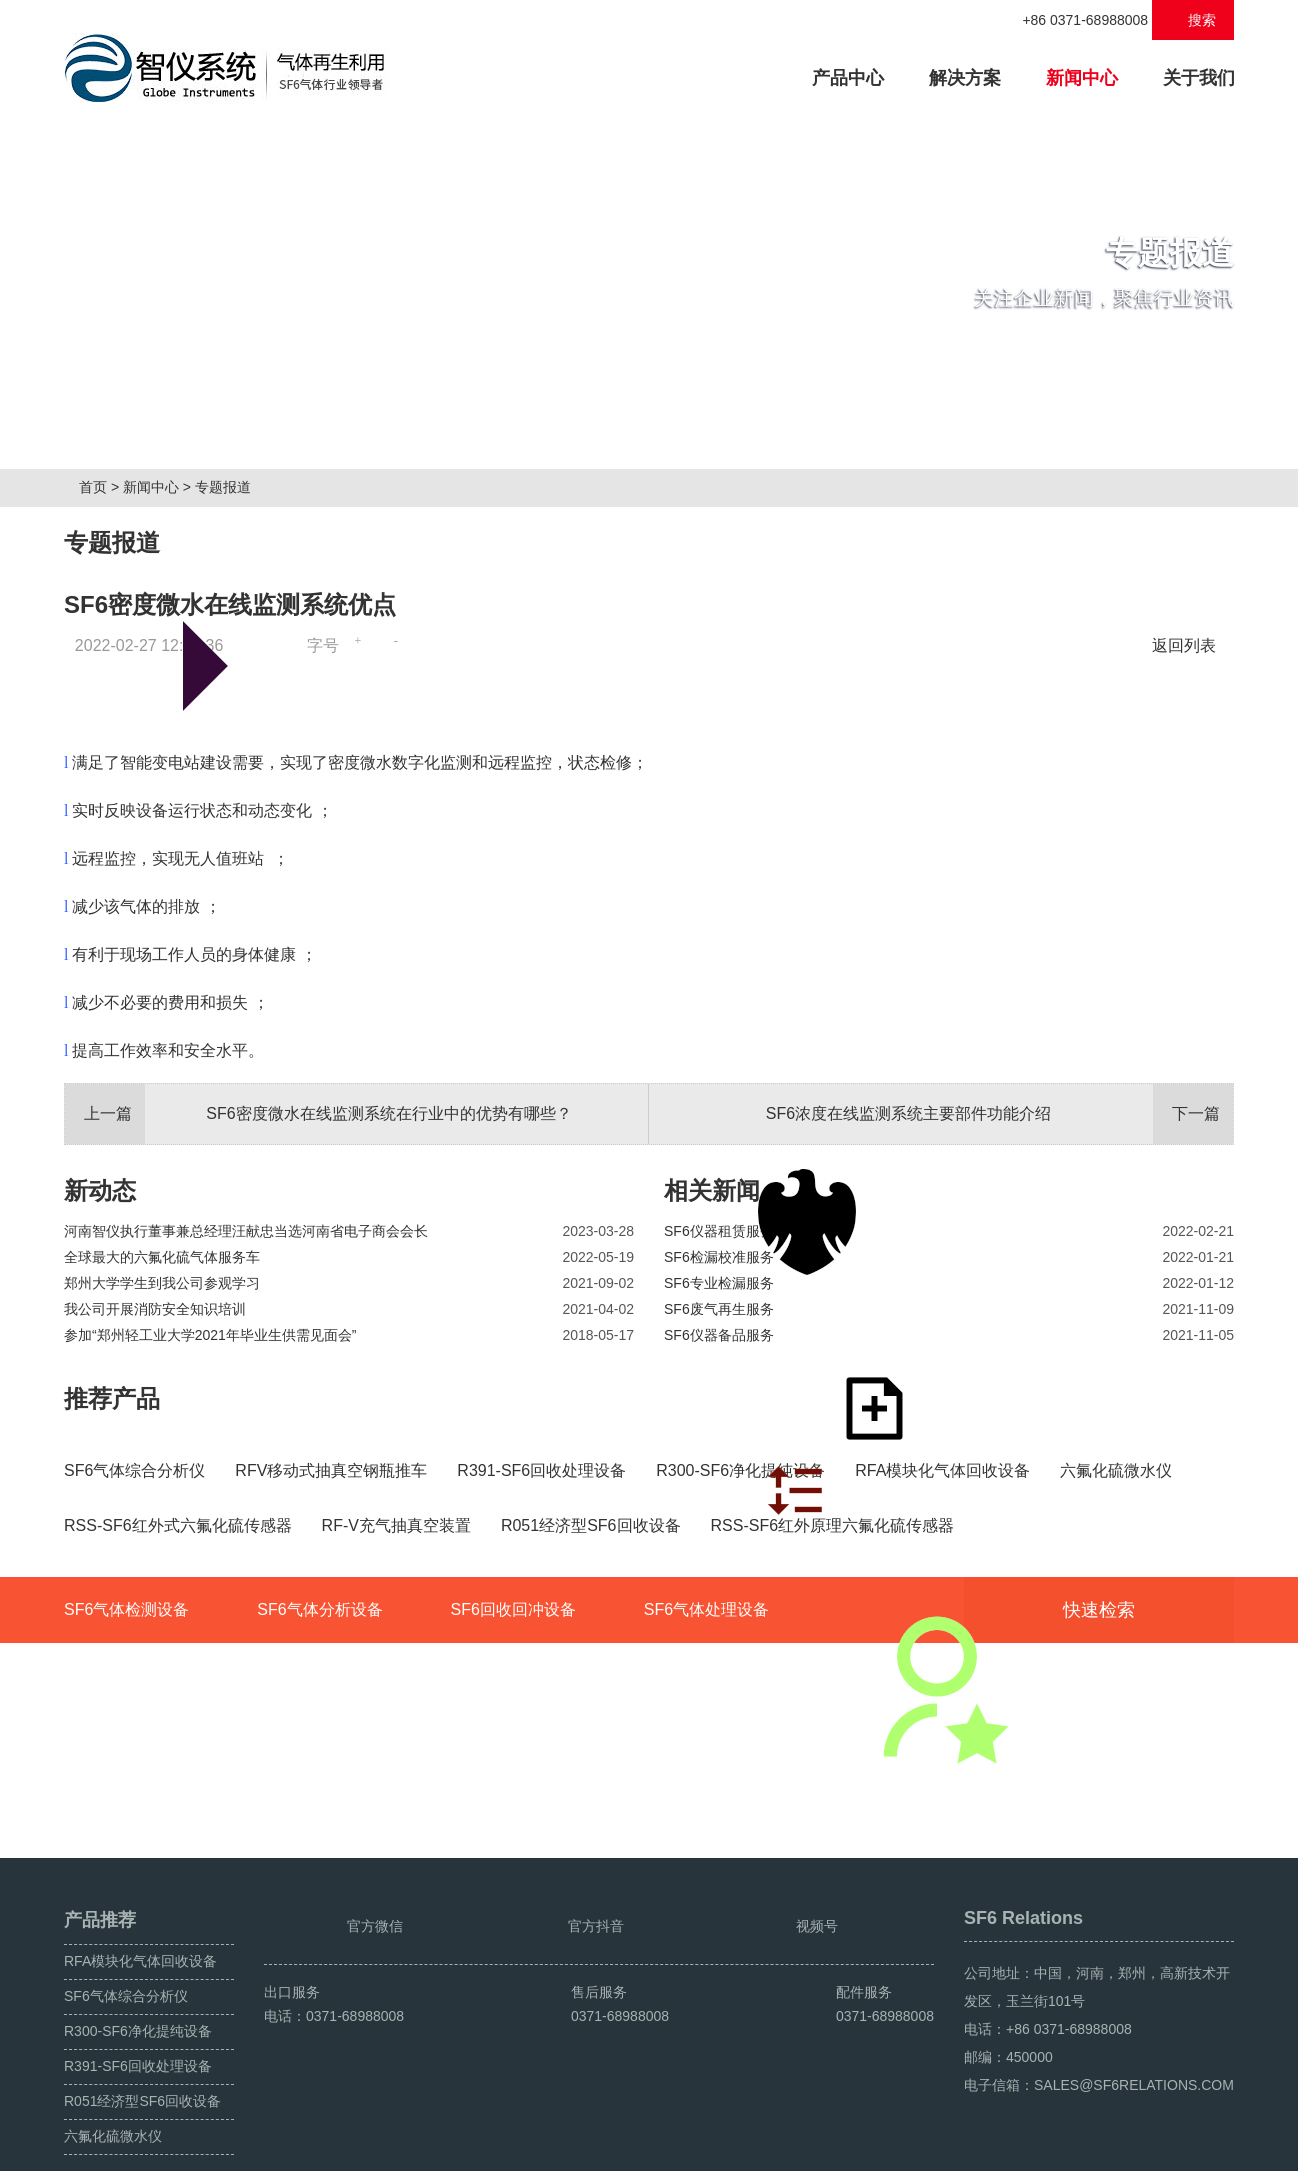 The height and width of the screenshot is (2171, 1298). What do you see at coordinates (937, 1690) in the screenshot?
I see `view featured or starred user profile` at bounding box center [937, 1690].